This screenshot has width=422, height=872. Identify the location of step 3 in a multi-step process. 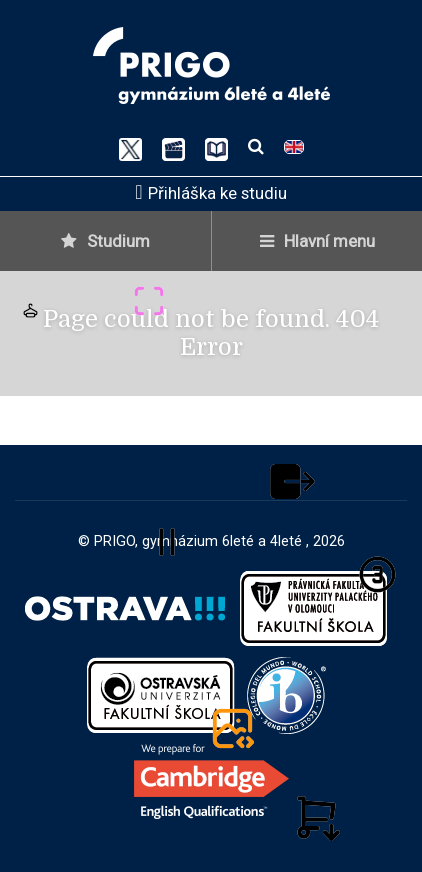
(377, 574).